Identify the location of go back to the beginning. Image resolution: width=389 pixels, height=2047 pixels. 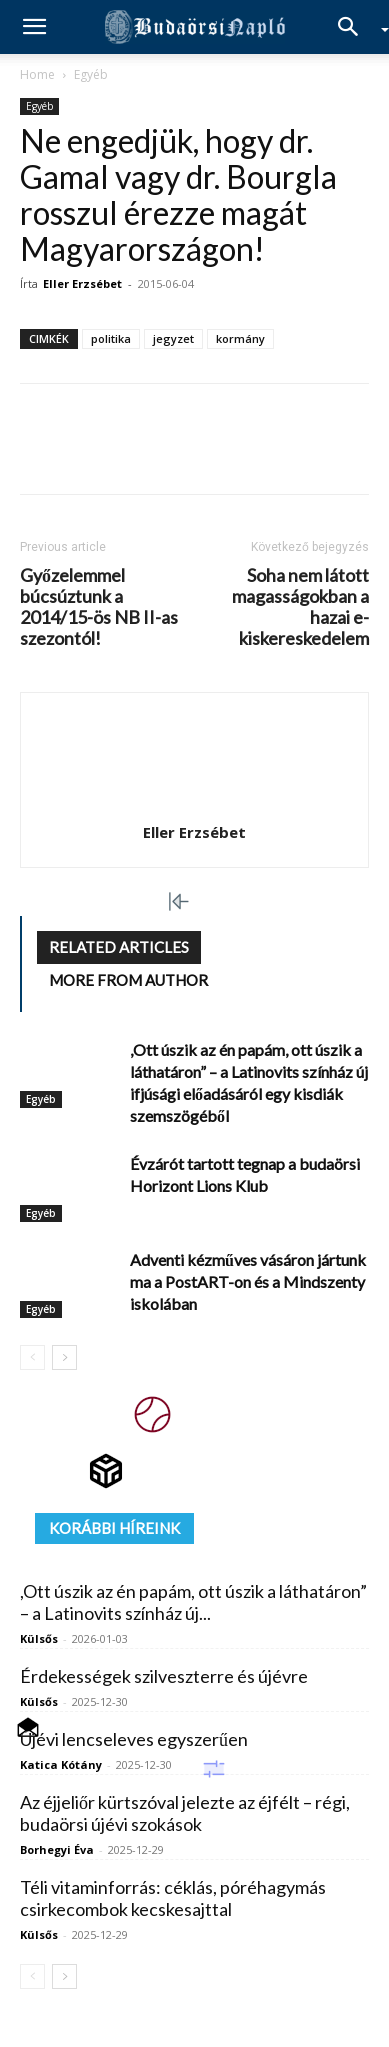
(178, 901).